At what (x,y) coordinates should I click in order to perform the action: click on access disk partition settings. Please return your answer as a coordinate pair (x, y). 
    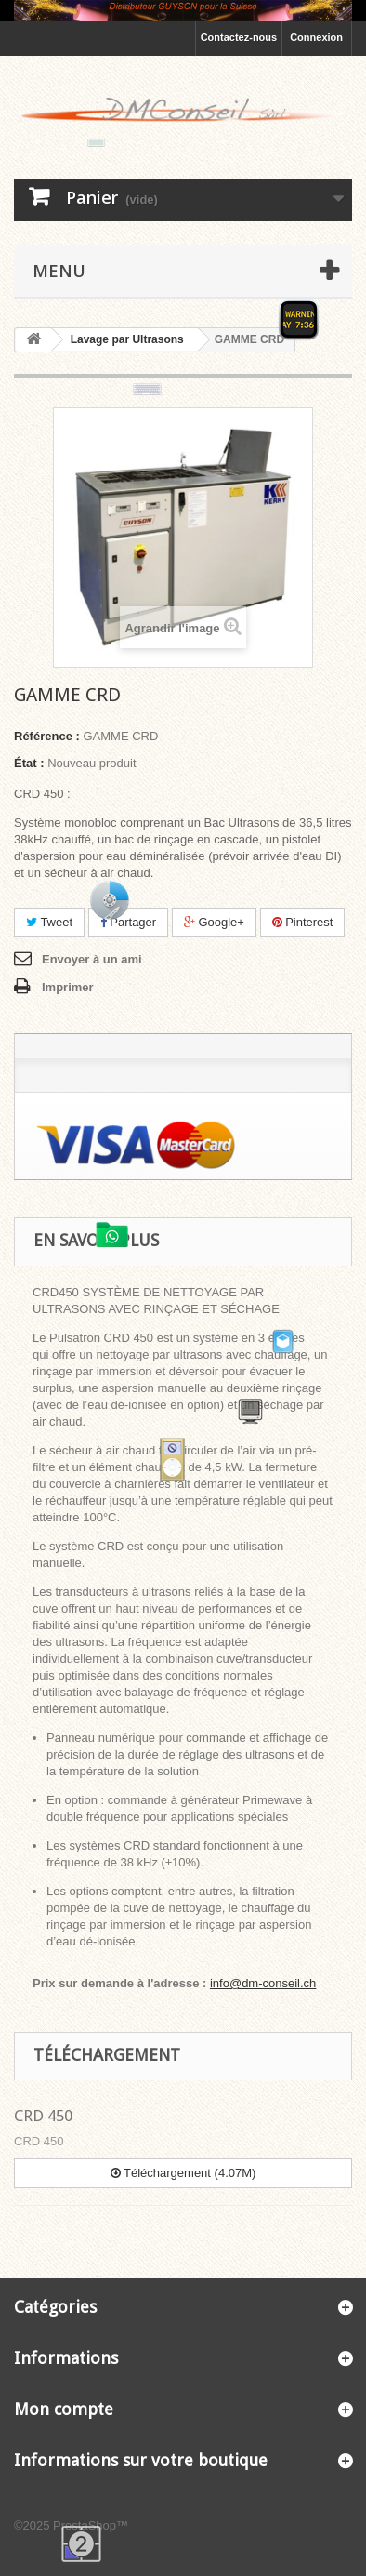
    Looking at the image, I should click on (110, 900).